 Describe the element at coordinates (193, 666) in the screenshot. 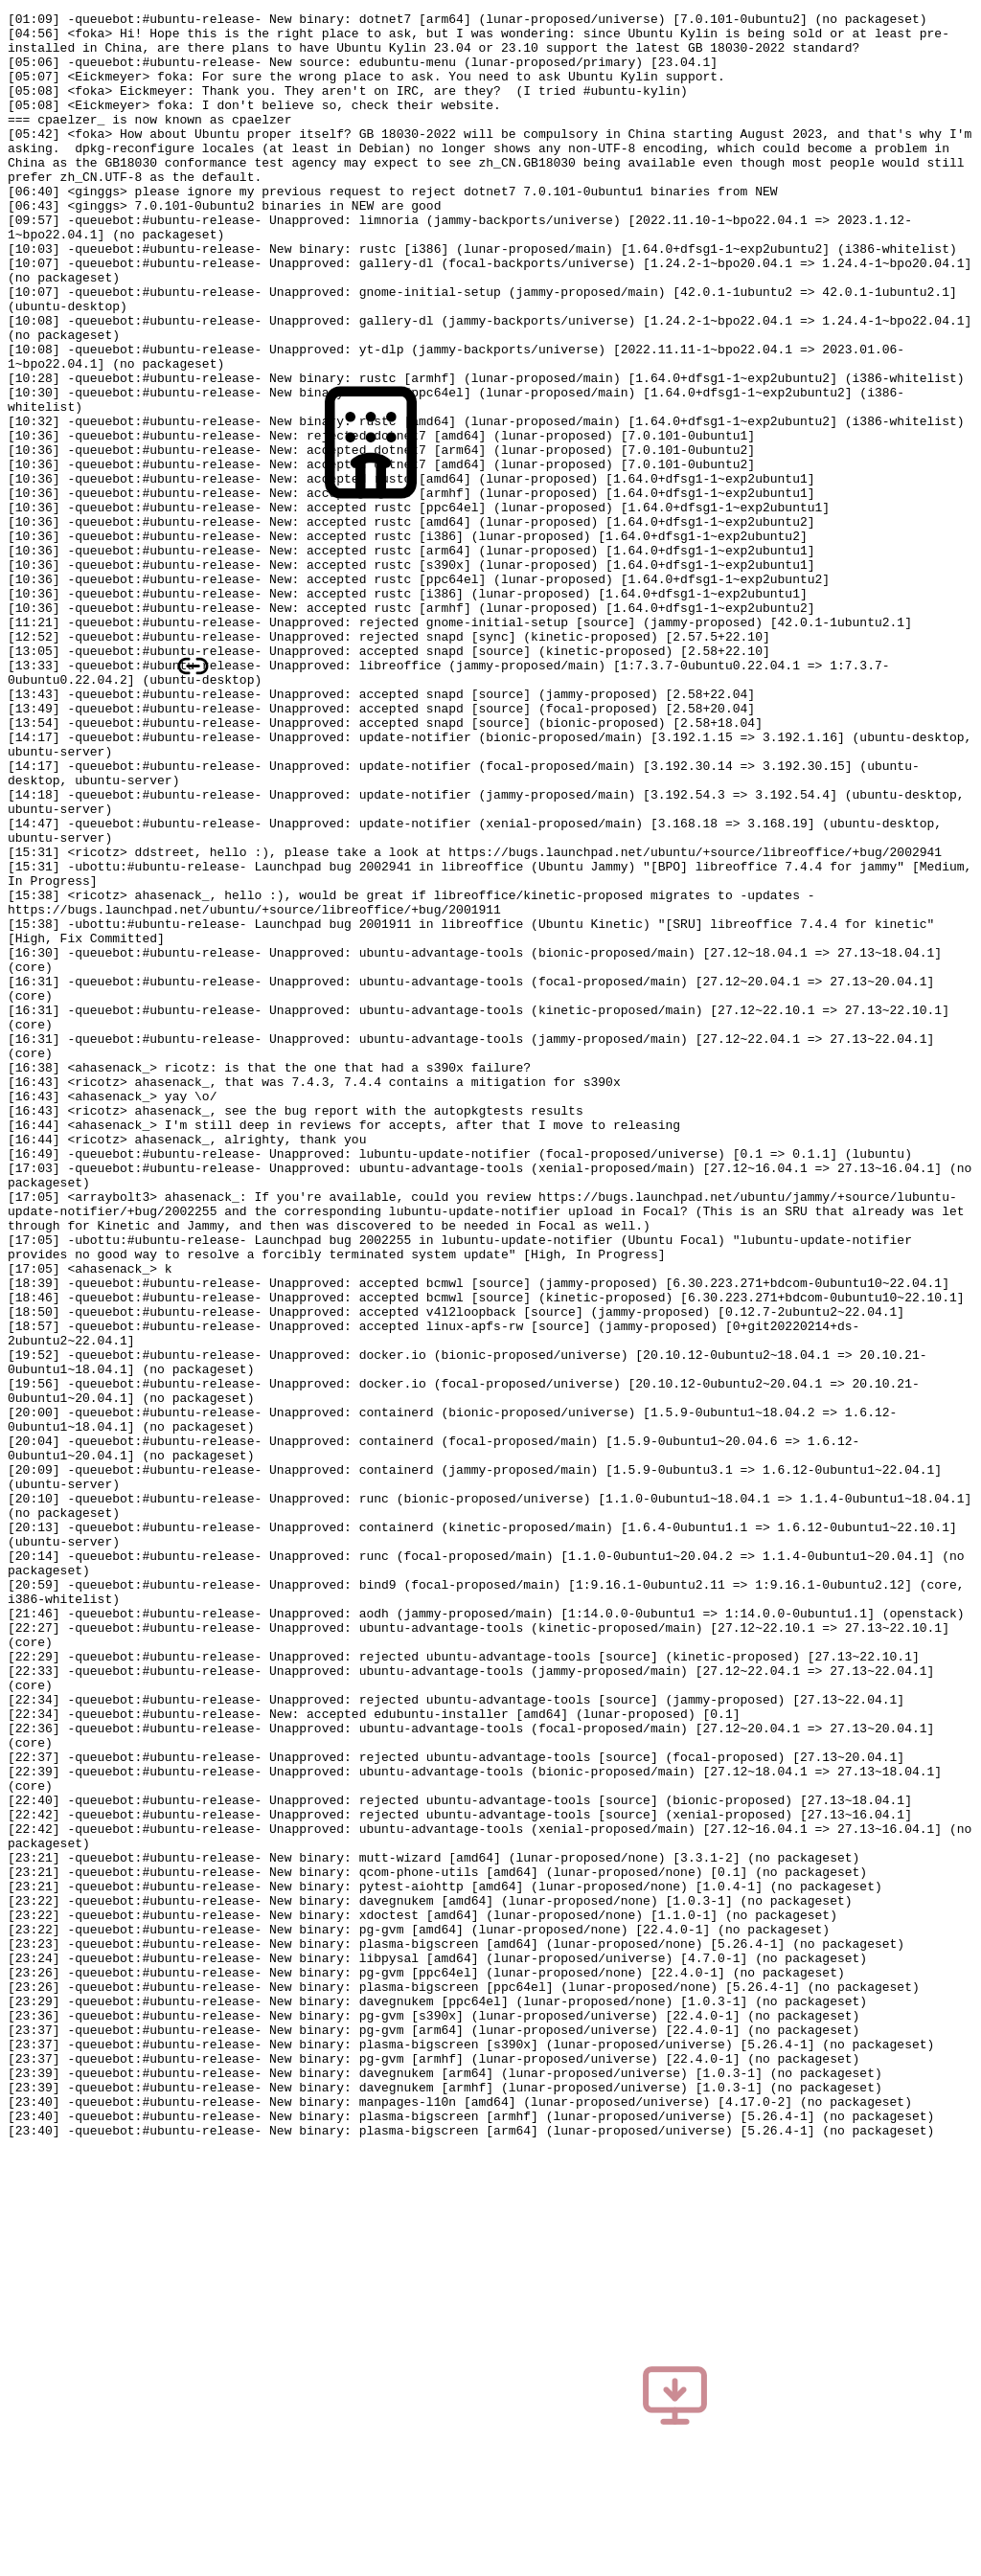

I see `copy or share a link` at that location.